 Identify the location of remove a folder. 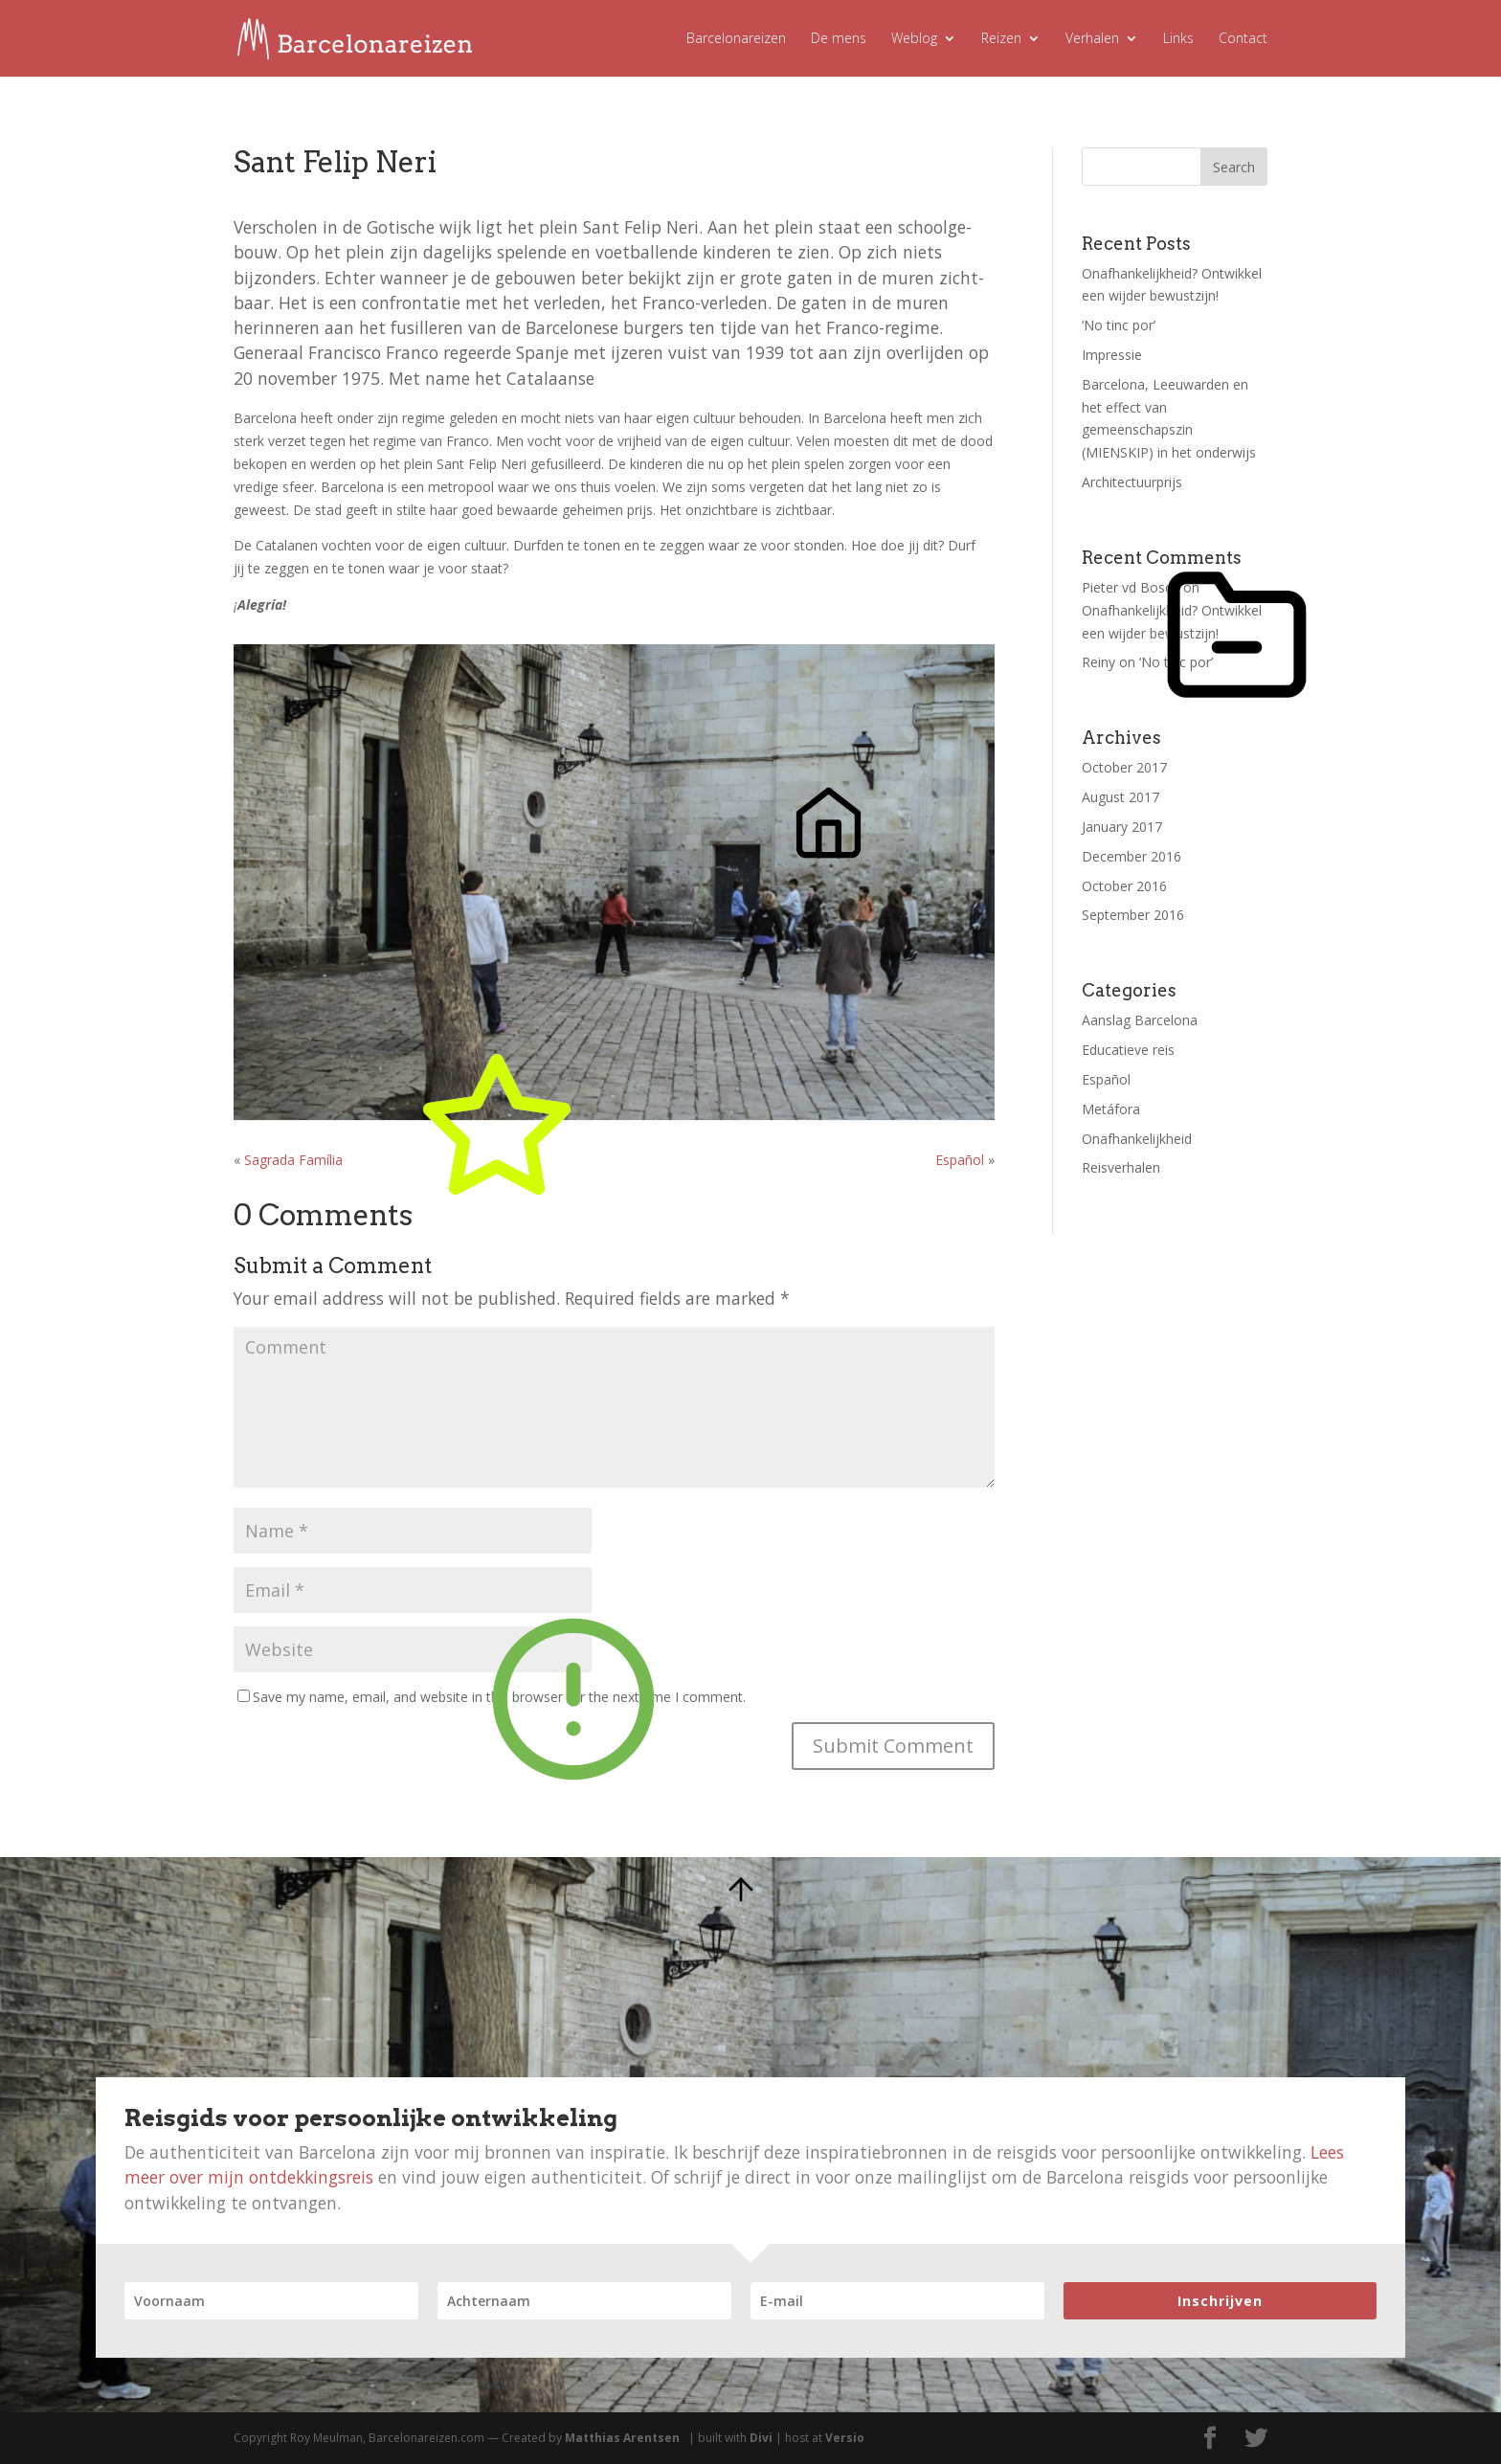
(1237, 635).